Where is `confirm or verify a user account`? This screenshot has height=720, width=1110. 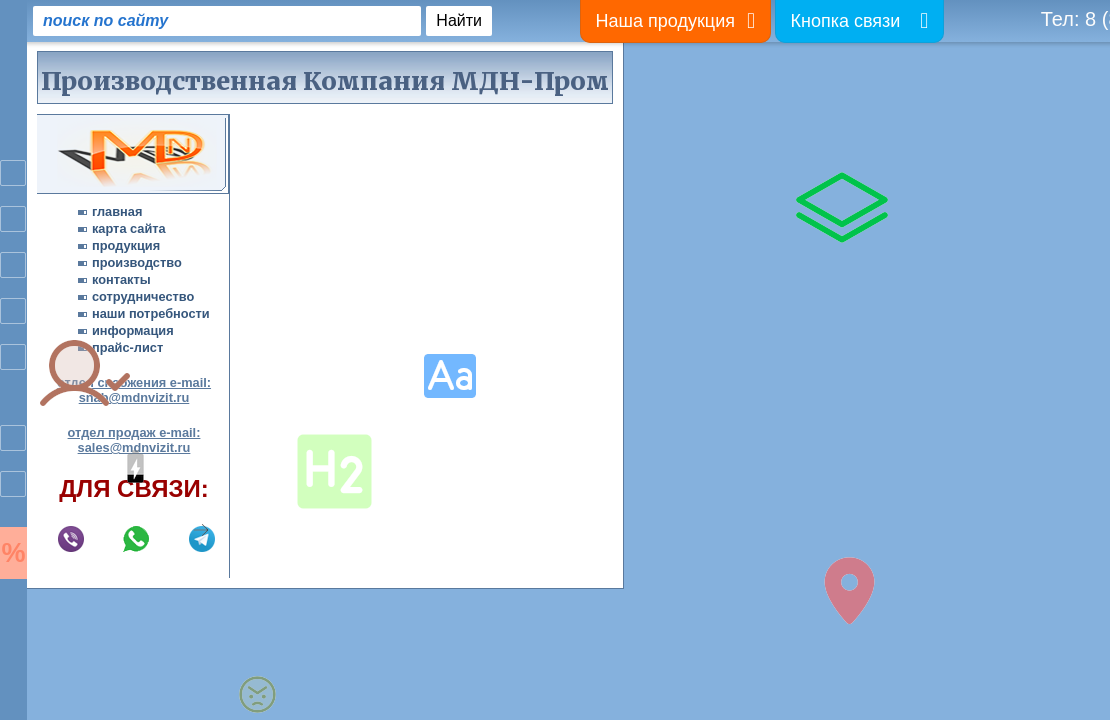
confirm or verify a user account is located at coordinates (82, 376).